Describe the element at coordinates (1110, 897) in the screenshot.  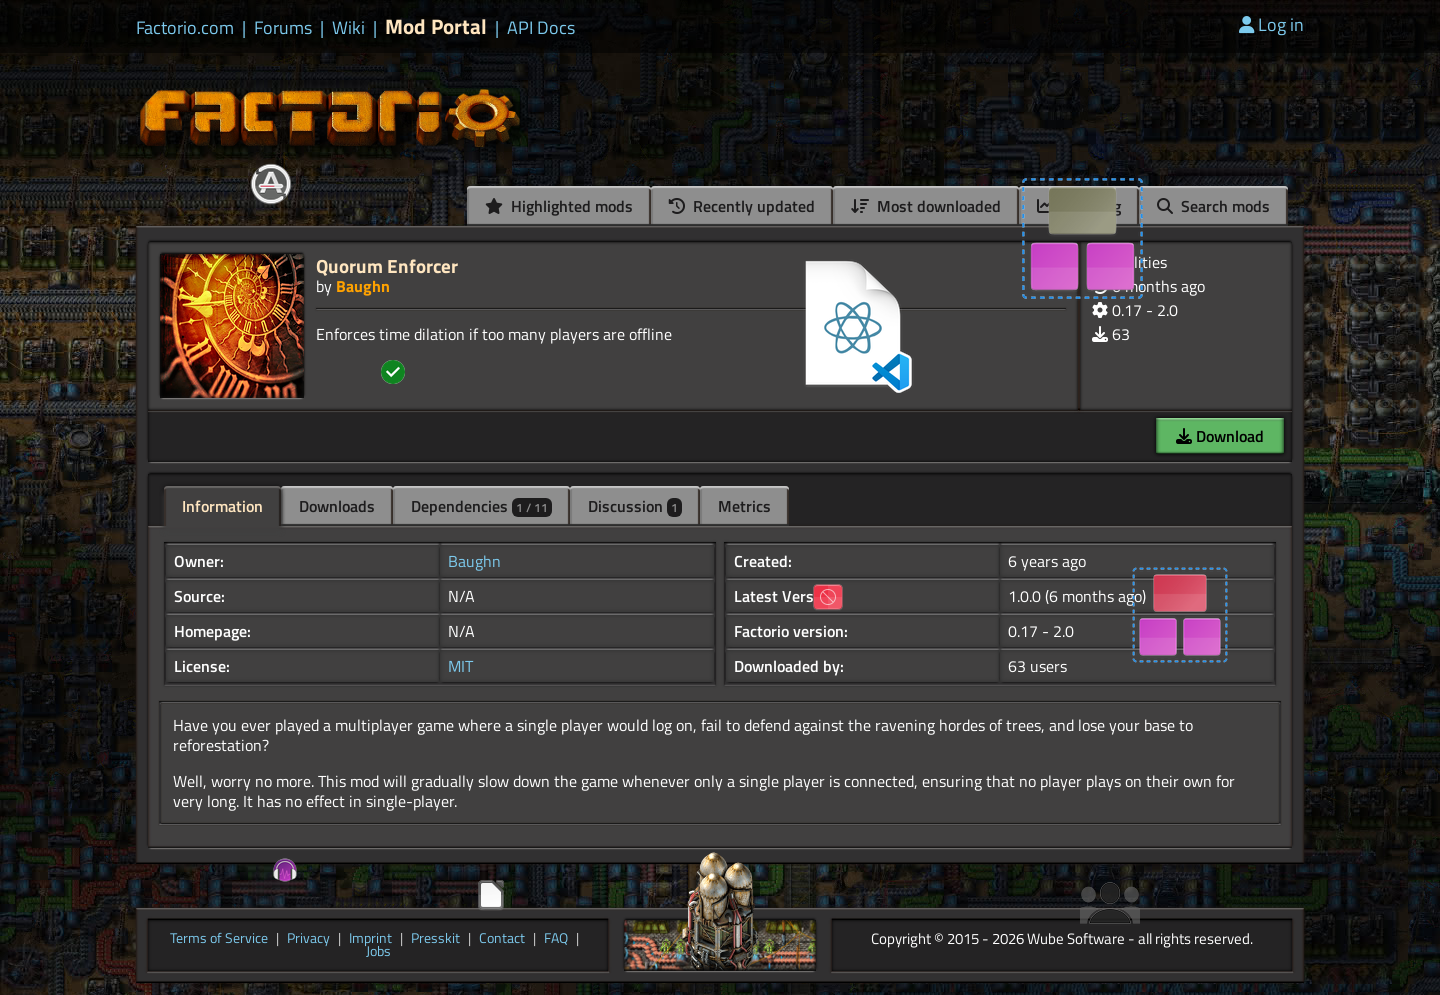
I see `indicates shared access with all users` at that location.